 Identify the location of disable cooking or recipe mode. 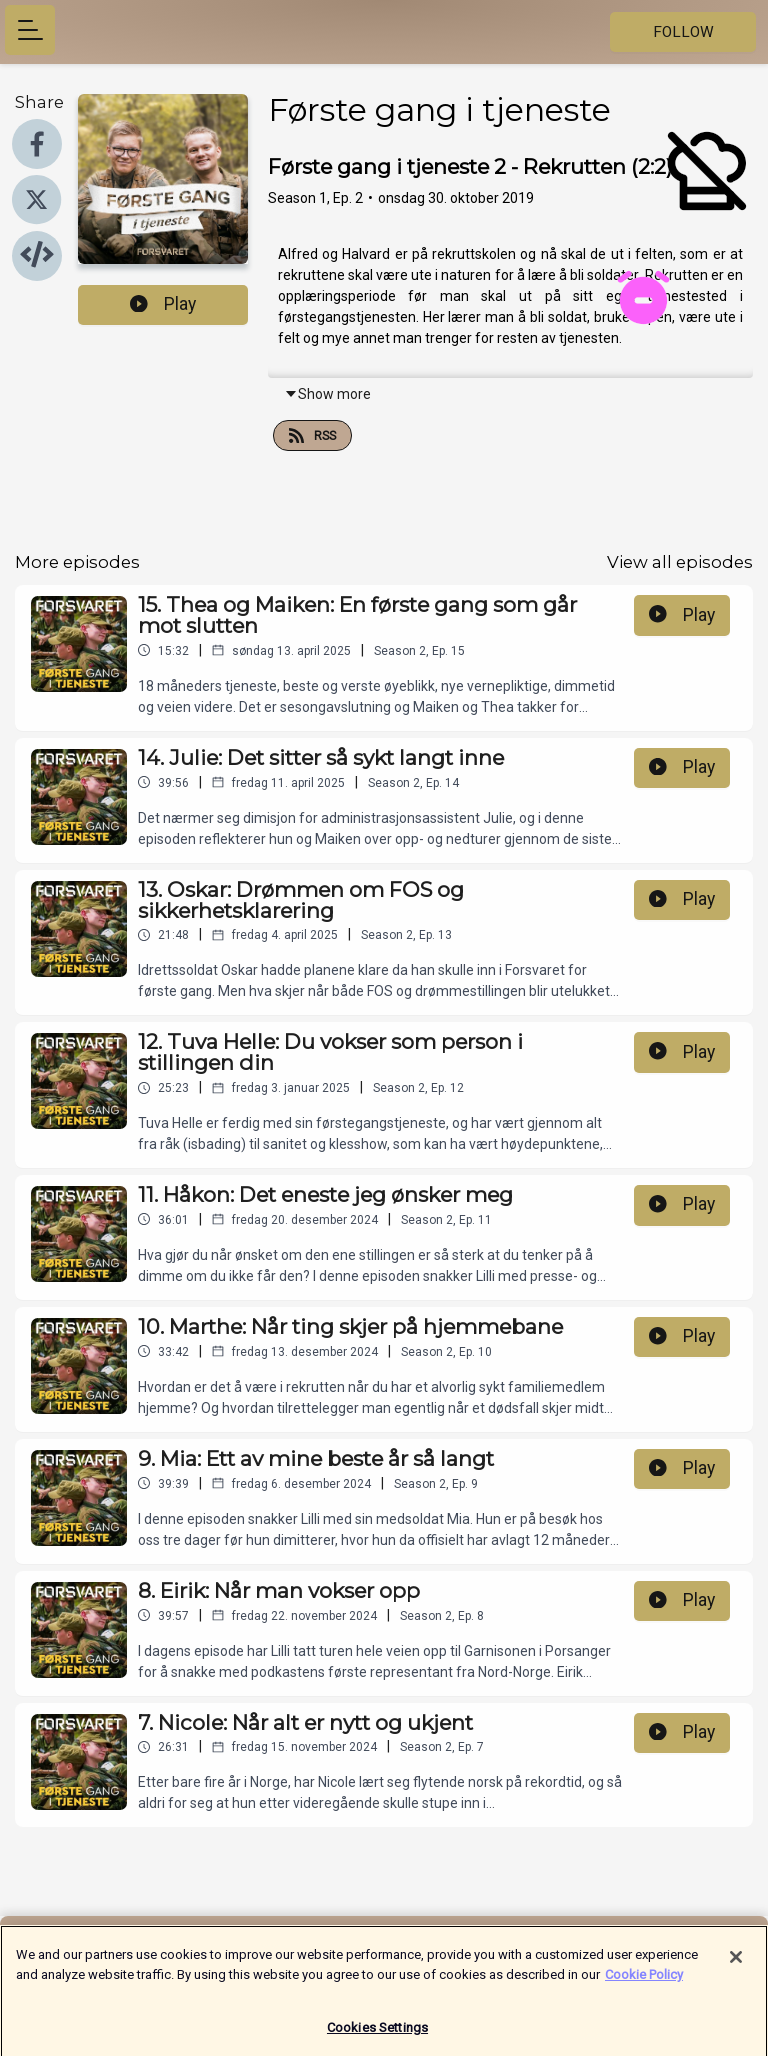
(707, 171).